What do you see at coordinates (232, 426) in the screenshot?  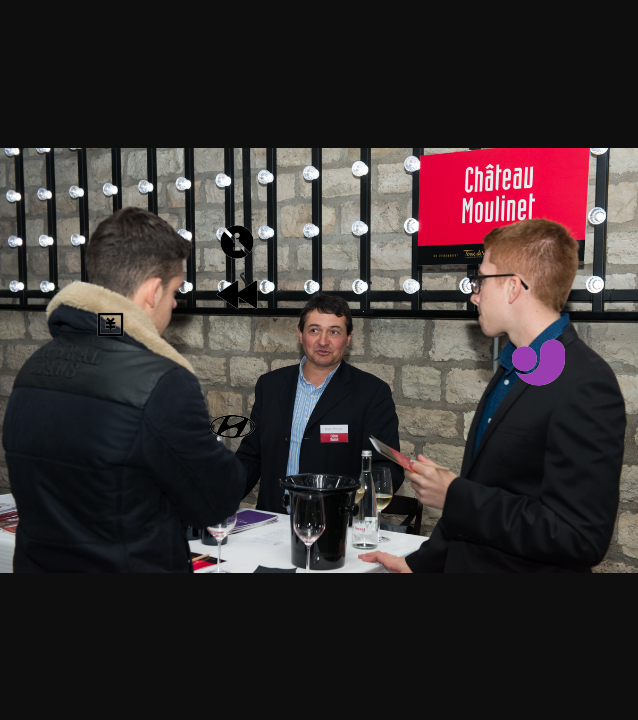 I see `Hyundai brand logo` at bounding box center [232, 426].